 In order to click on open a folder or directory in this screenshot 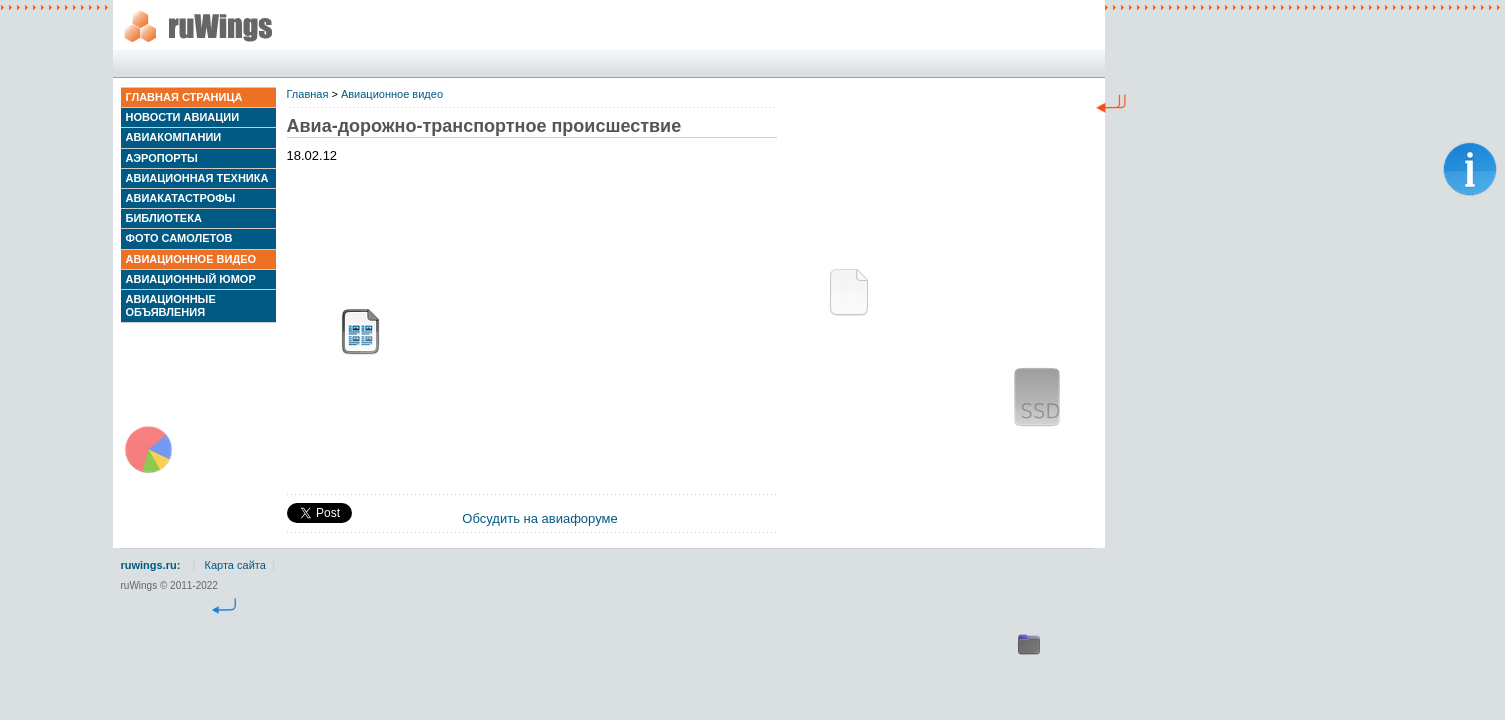, I will do `click(1029, 644)`.